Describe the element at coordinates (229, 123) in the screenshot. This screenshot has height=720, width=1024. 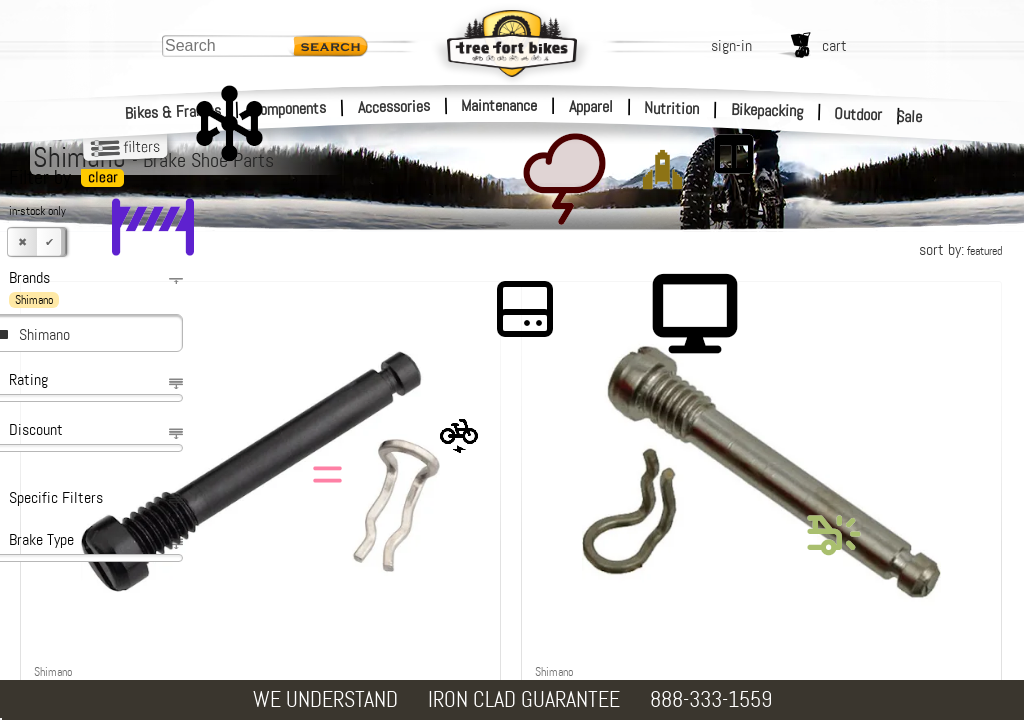
I see `access network or node connections` at that location.